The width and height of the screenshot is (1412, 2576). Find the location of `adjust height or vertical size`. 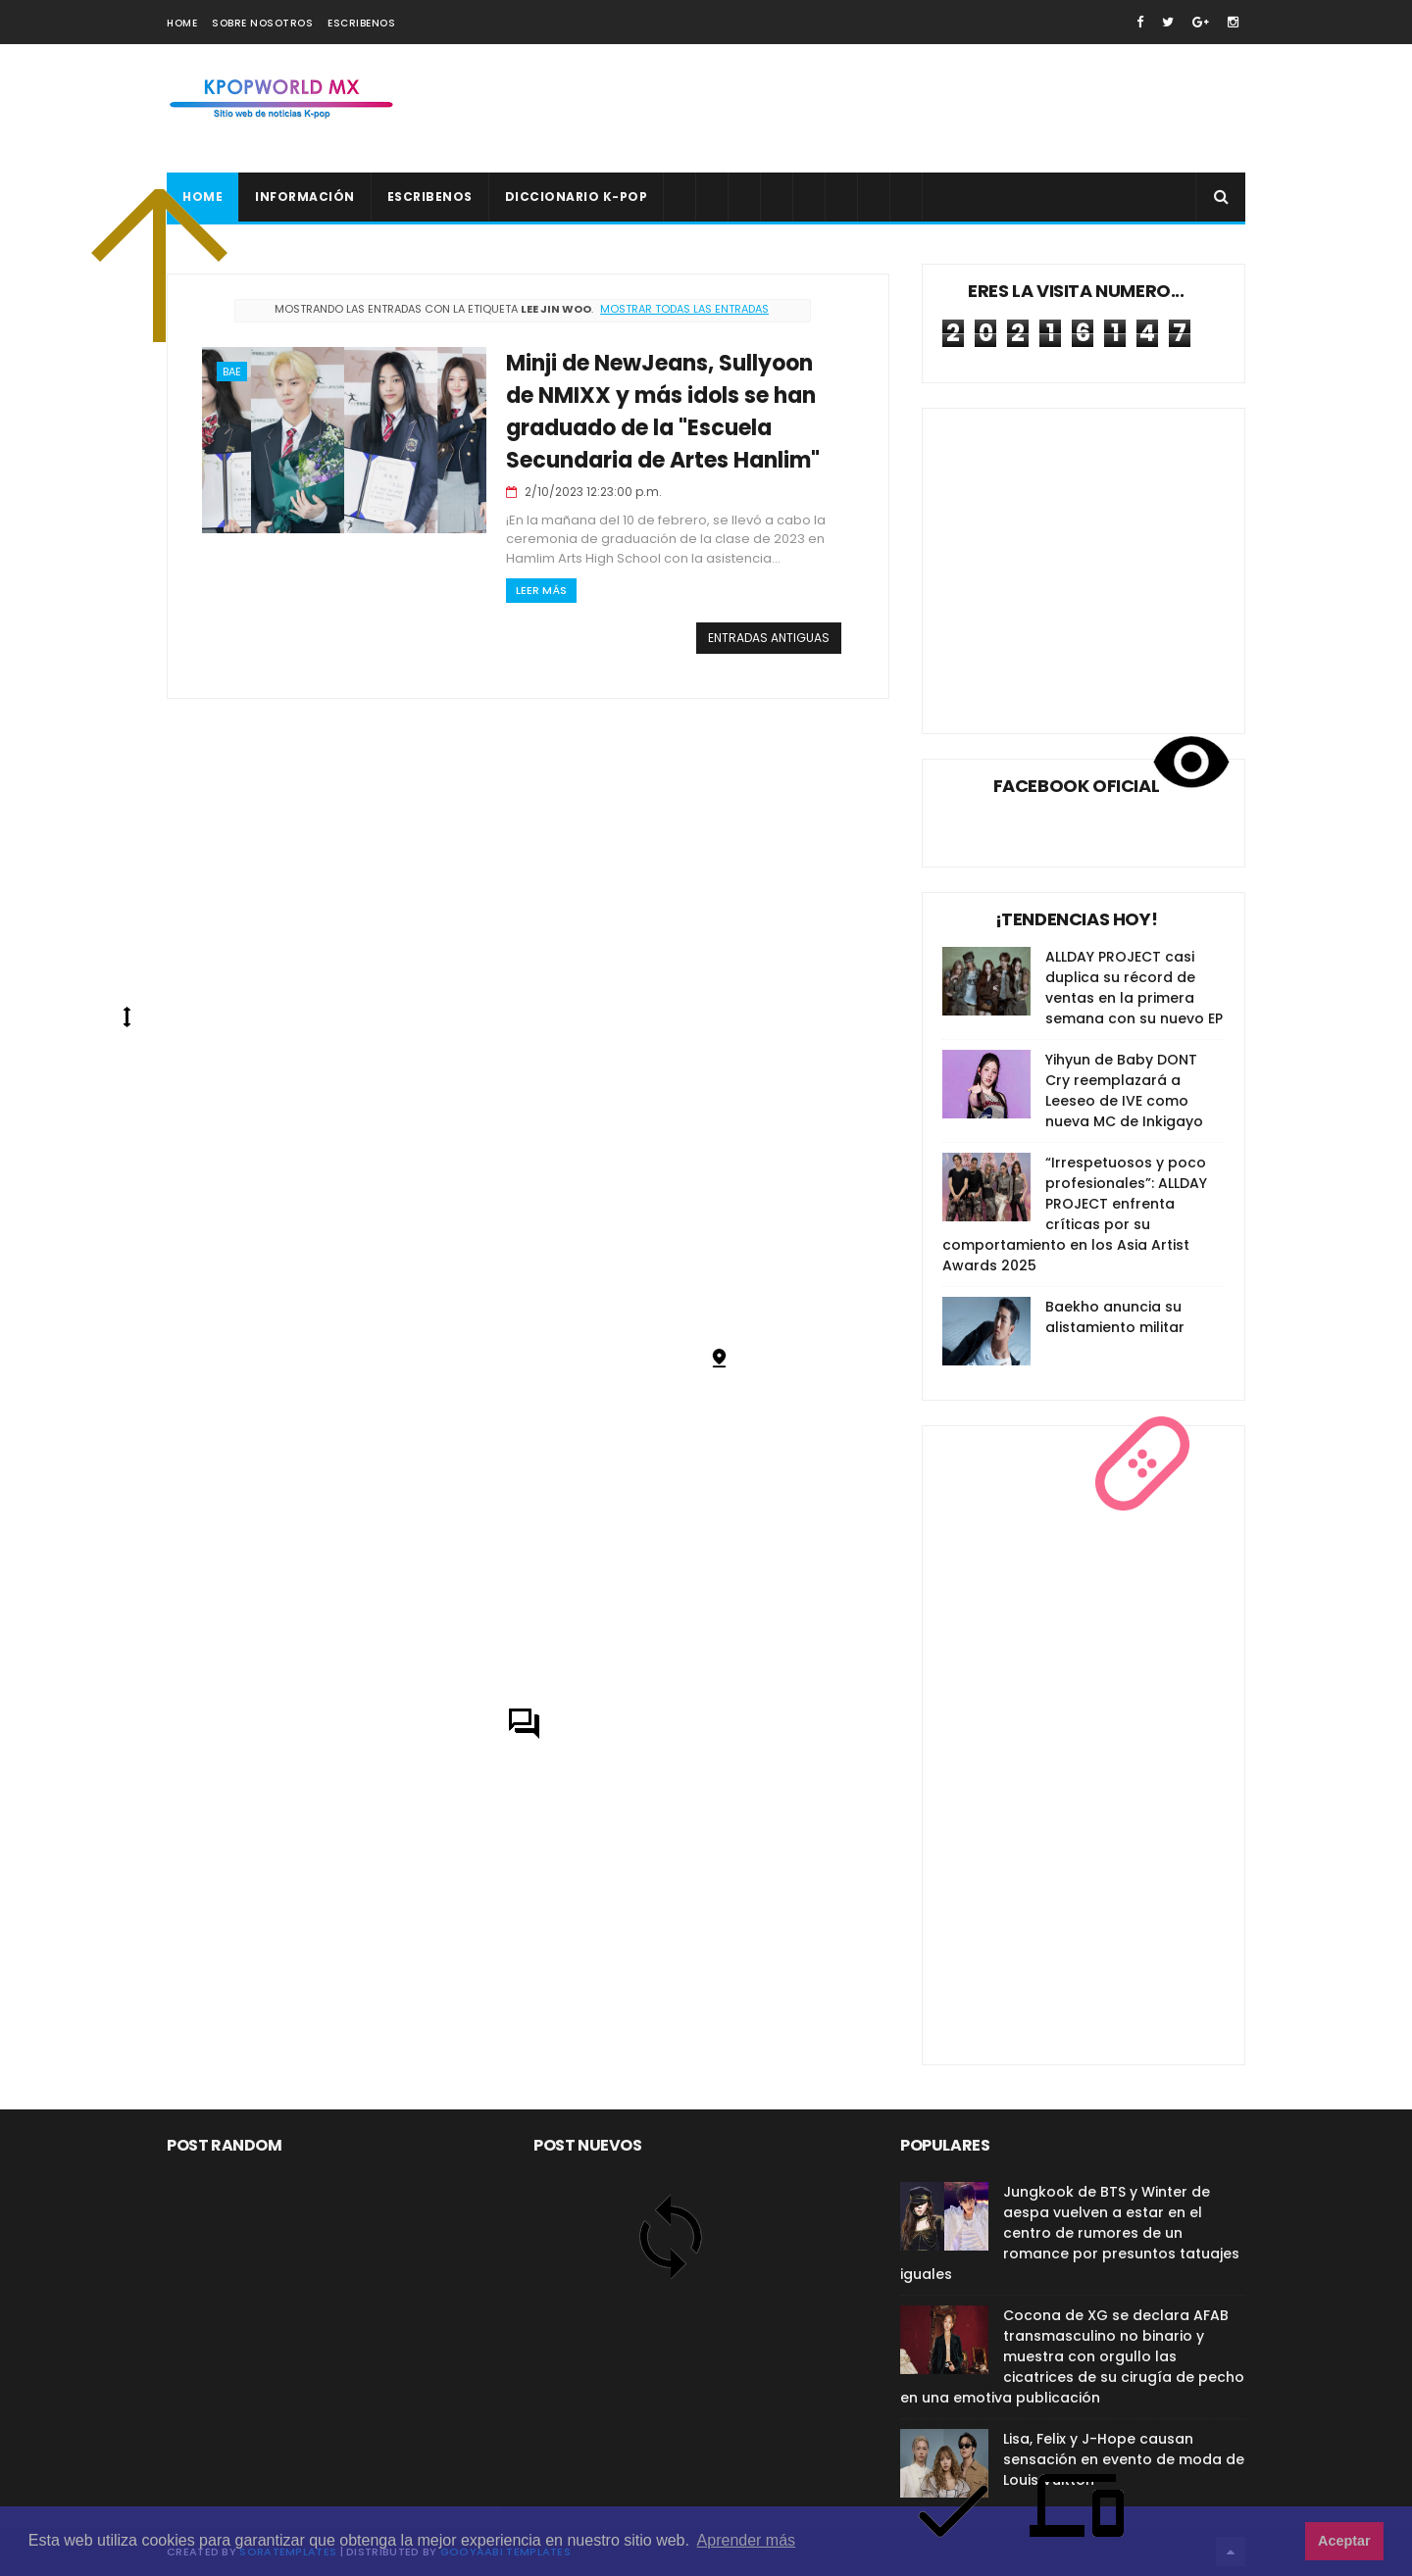

adjust height or vertical size is located at coordinates (126, 1016).